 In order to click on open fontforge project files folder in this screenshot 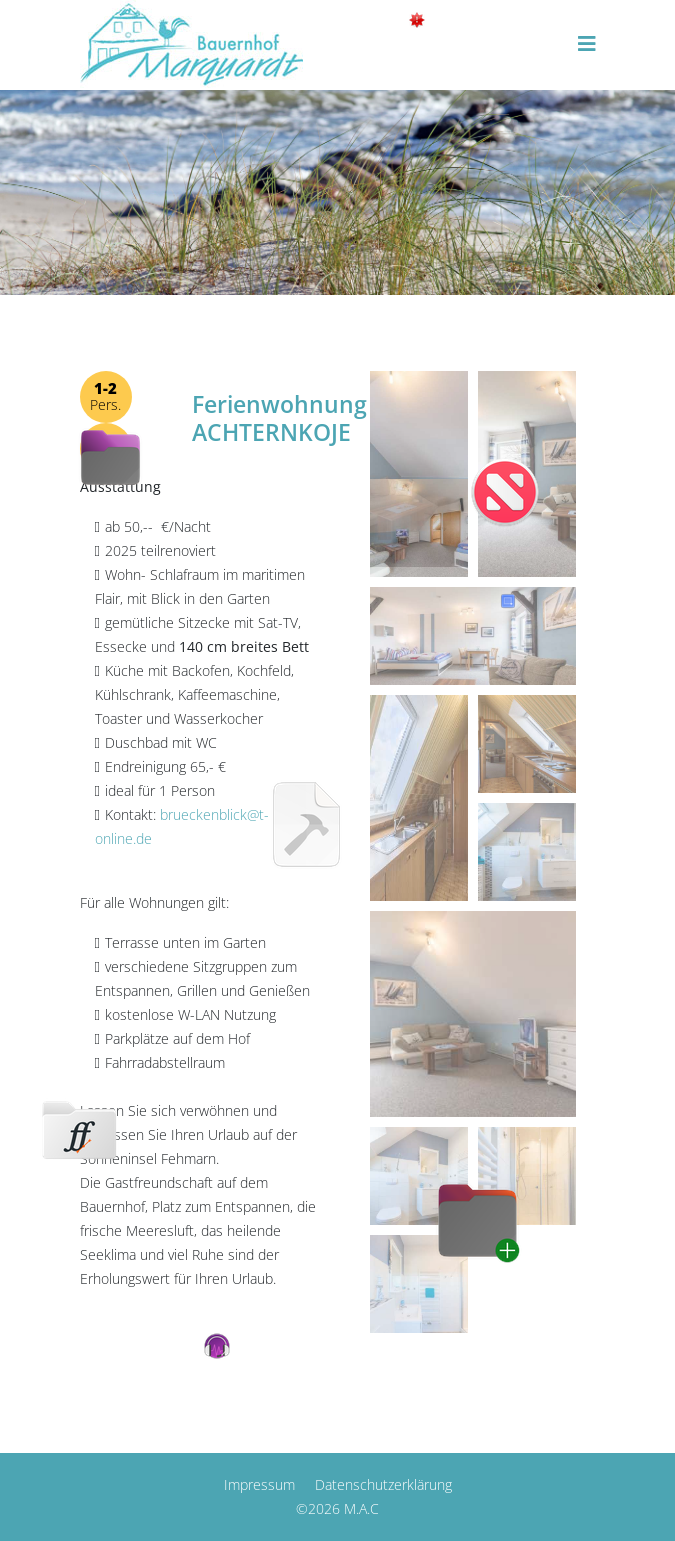, I will do `click(79, 1132)`.